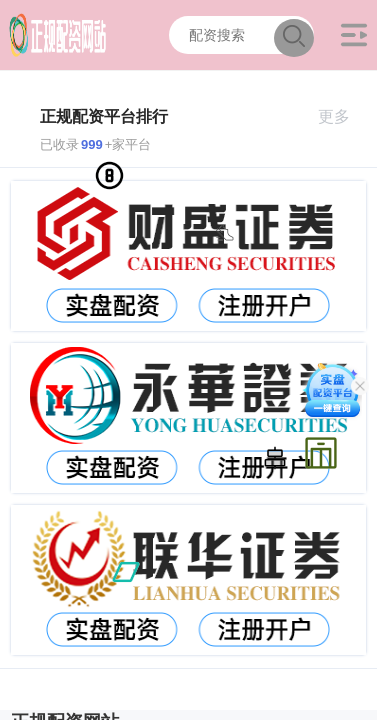 The width and height of the screenshot is (377, 720). I want to click on indicates step 8 in a multi-step process, so click(109, 175).